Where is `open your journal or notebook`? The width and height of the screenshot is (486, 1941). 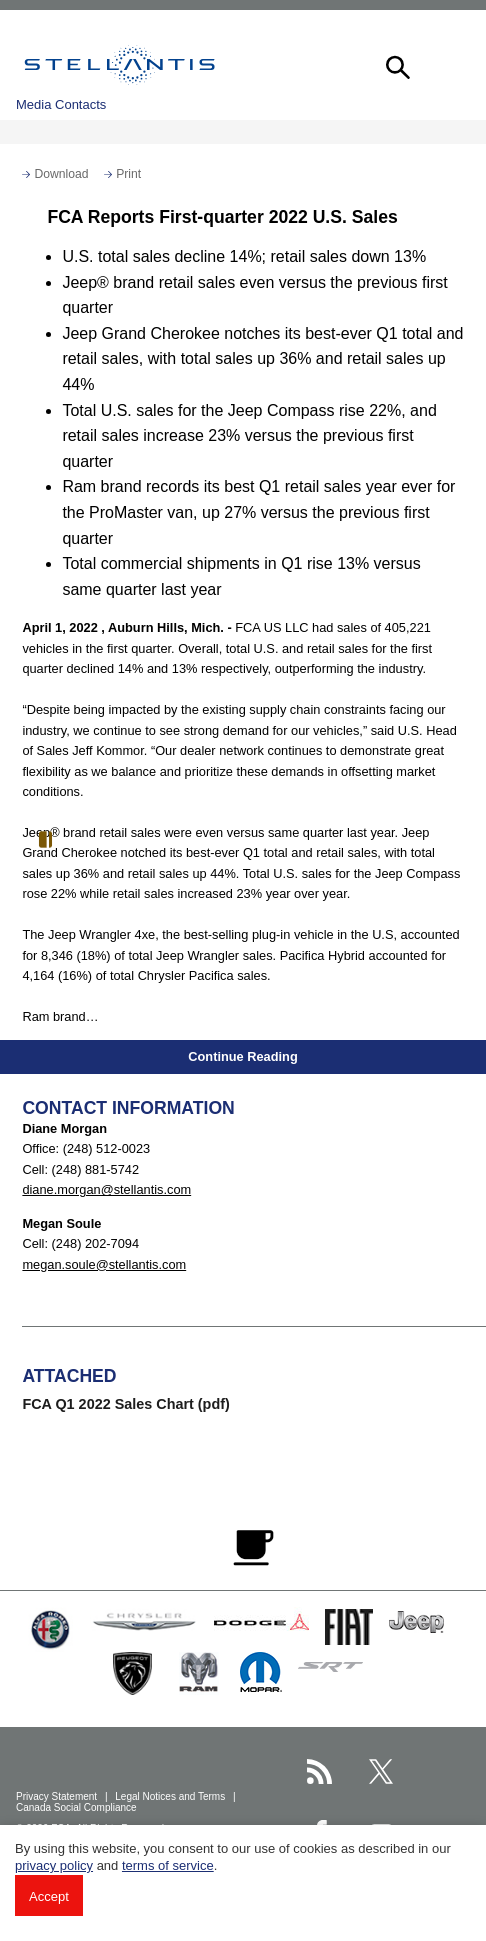
open your journal or notebook is located at coordinates (45, 839).